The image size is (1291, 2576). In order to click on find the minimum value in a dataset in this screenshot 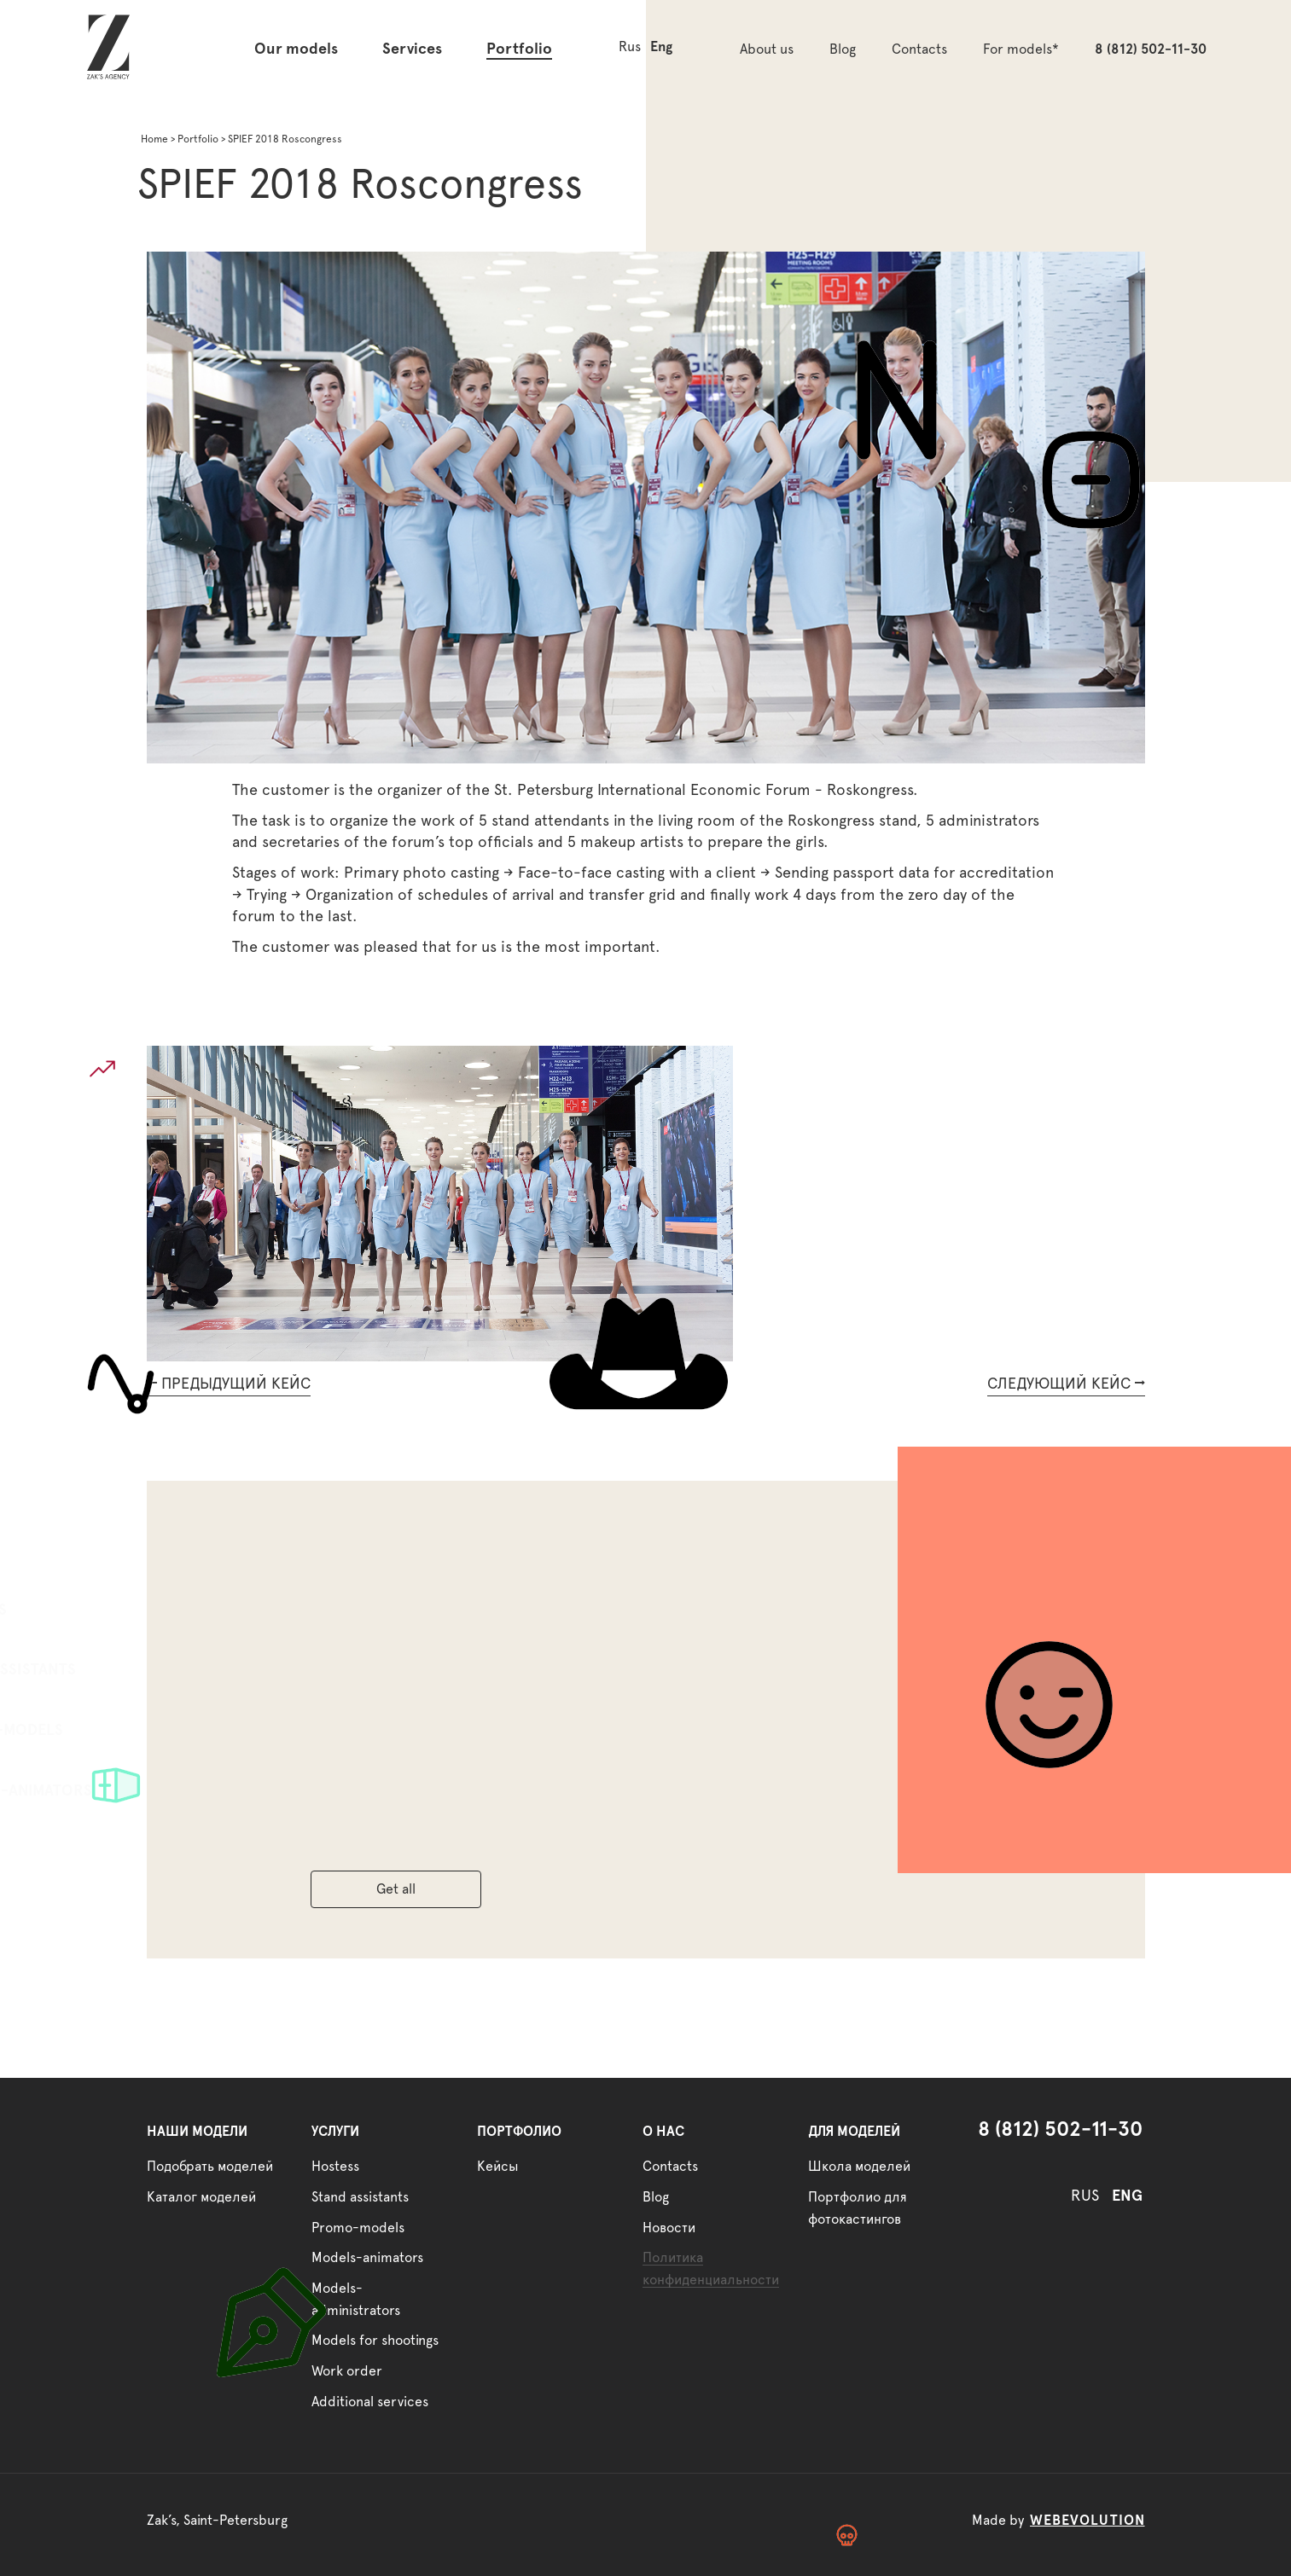, I will do `click(120, 1384)`.